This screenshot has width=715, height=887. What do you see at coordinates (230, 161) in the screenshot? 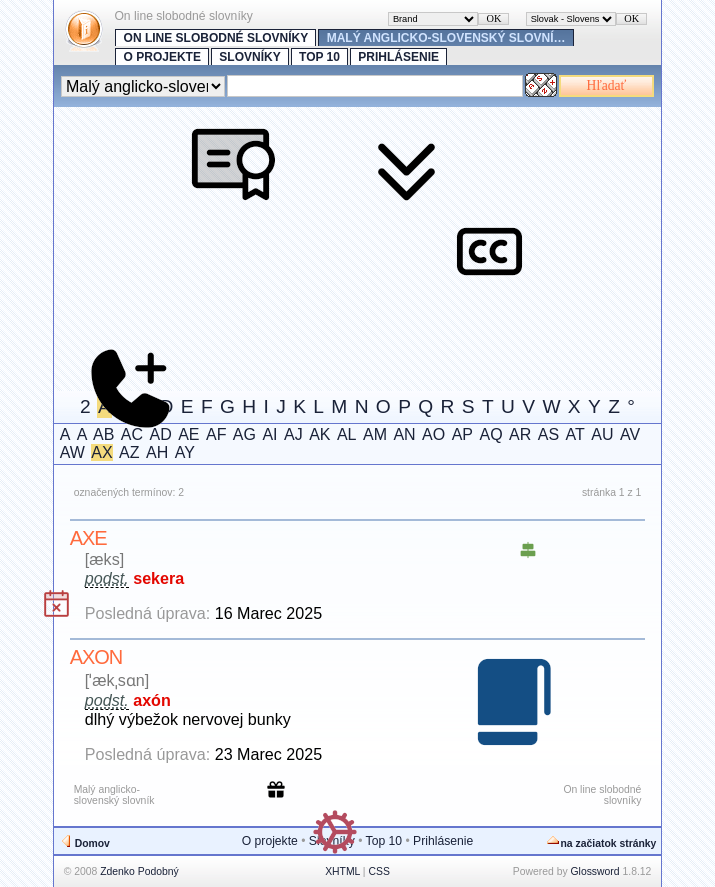
I see `view certification or credentials` at bounding box center [230, 161].